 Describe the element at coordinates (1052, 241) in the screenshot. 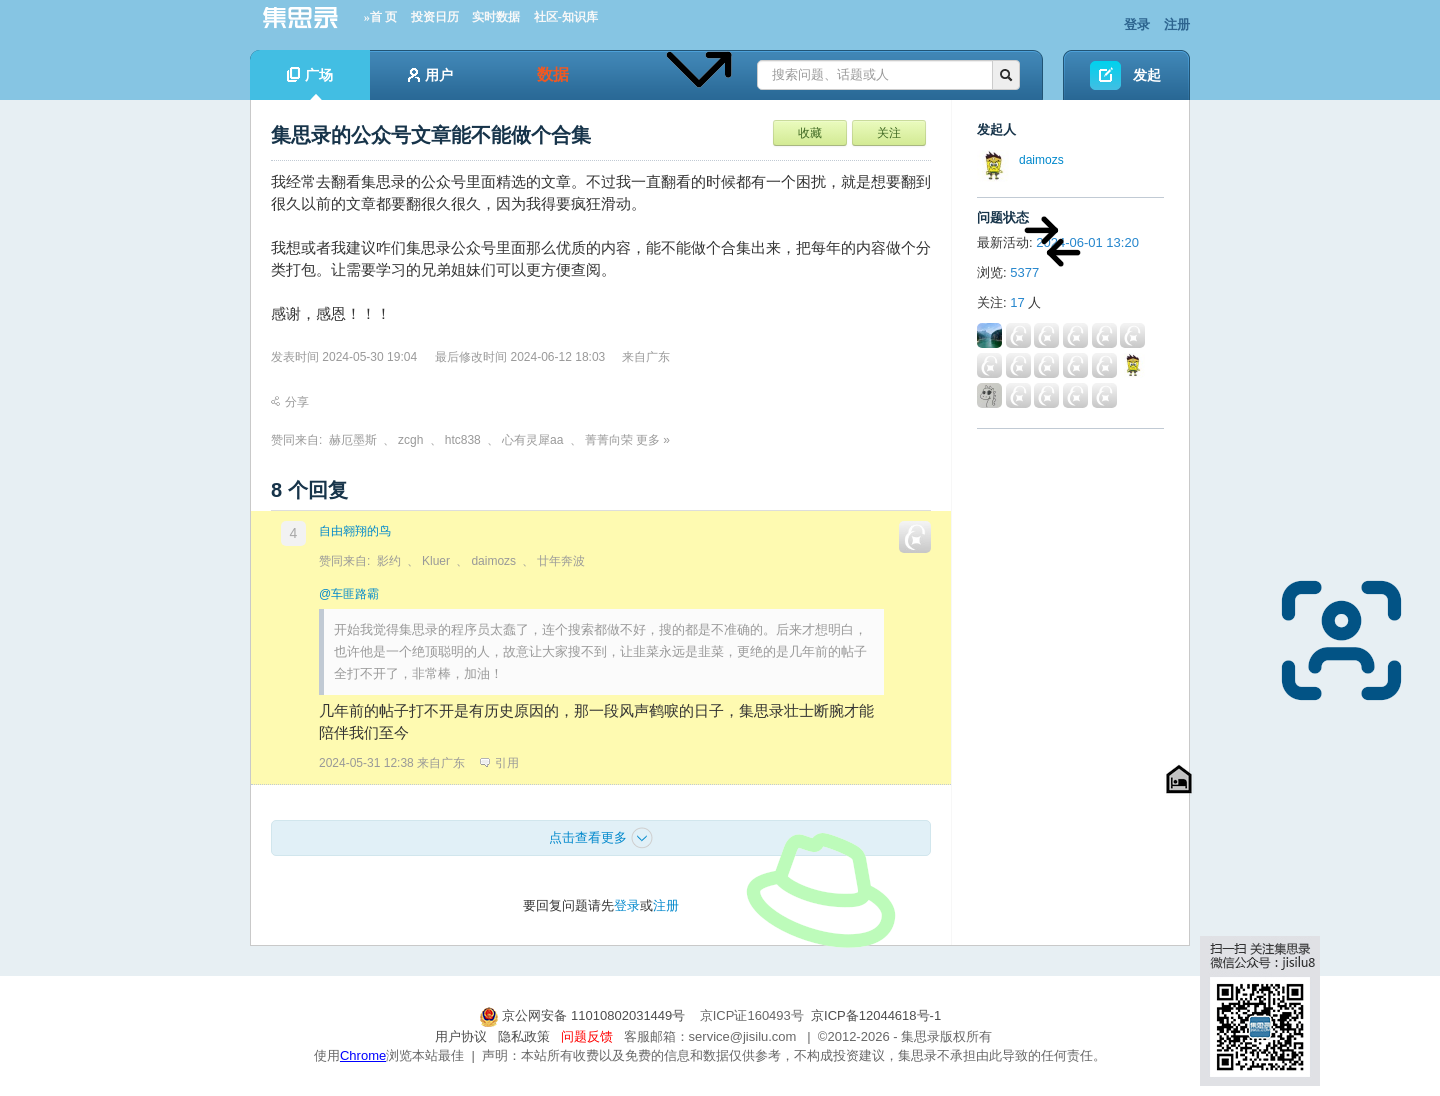

I see `compare or show differences between items` at that location.